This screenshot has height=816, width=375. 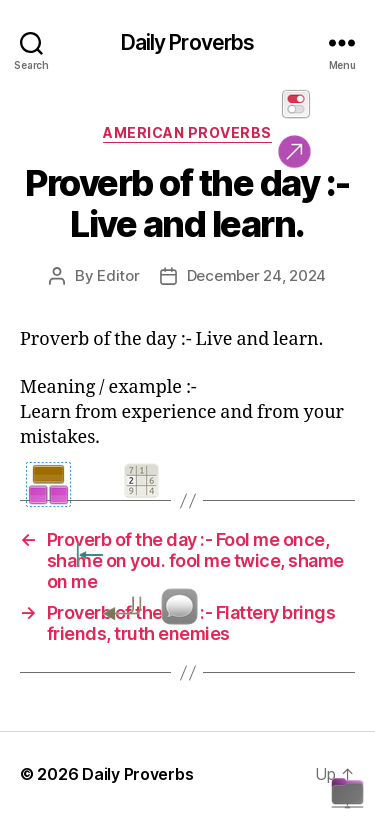 What do you see at coordinates (294, 151) in the screenshot?
I see `indicates a symbolic link or shortcut to another file` at bounding box center [294, 151].